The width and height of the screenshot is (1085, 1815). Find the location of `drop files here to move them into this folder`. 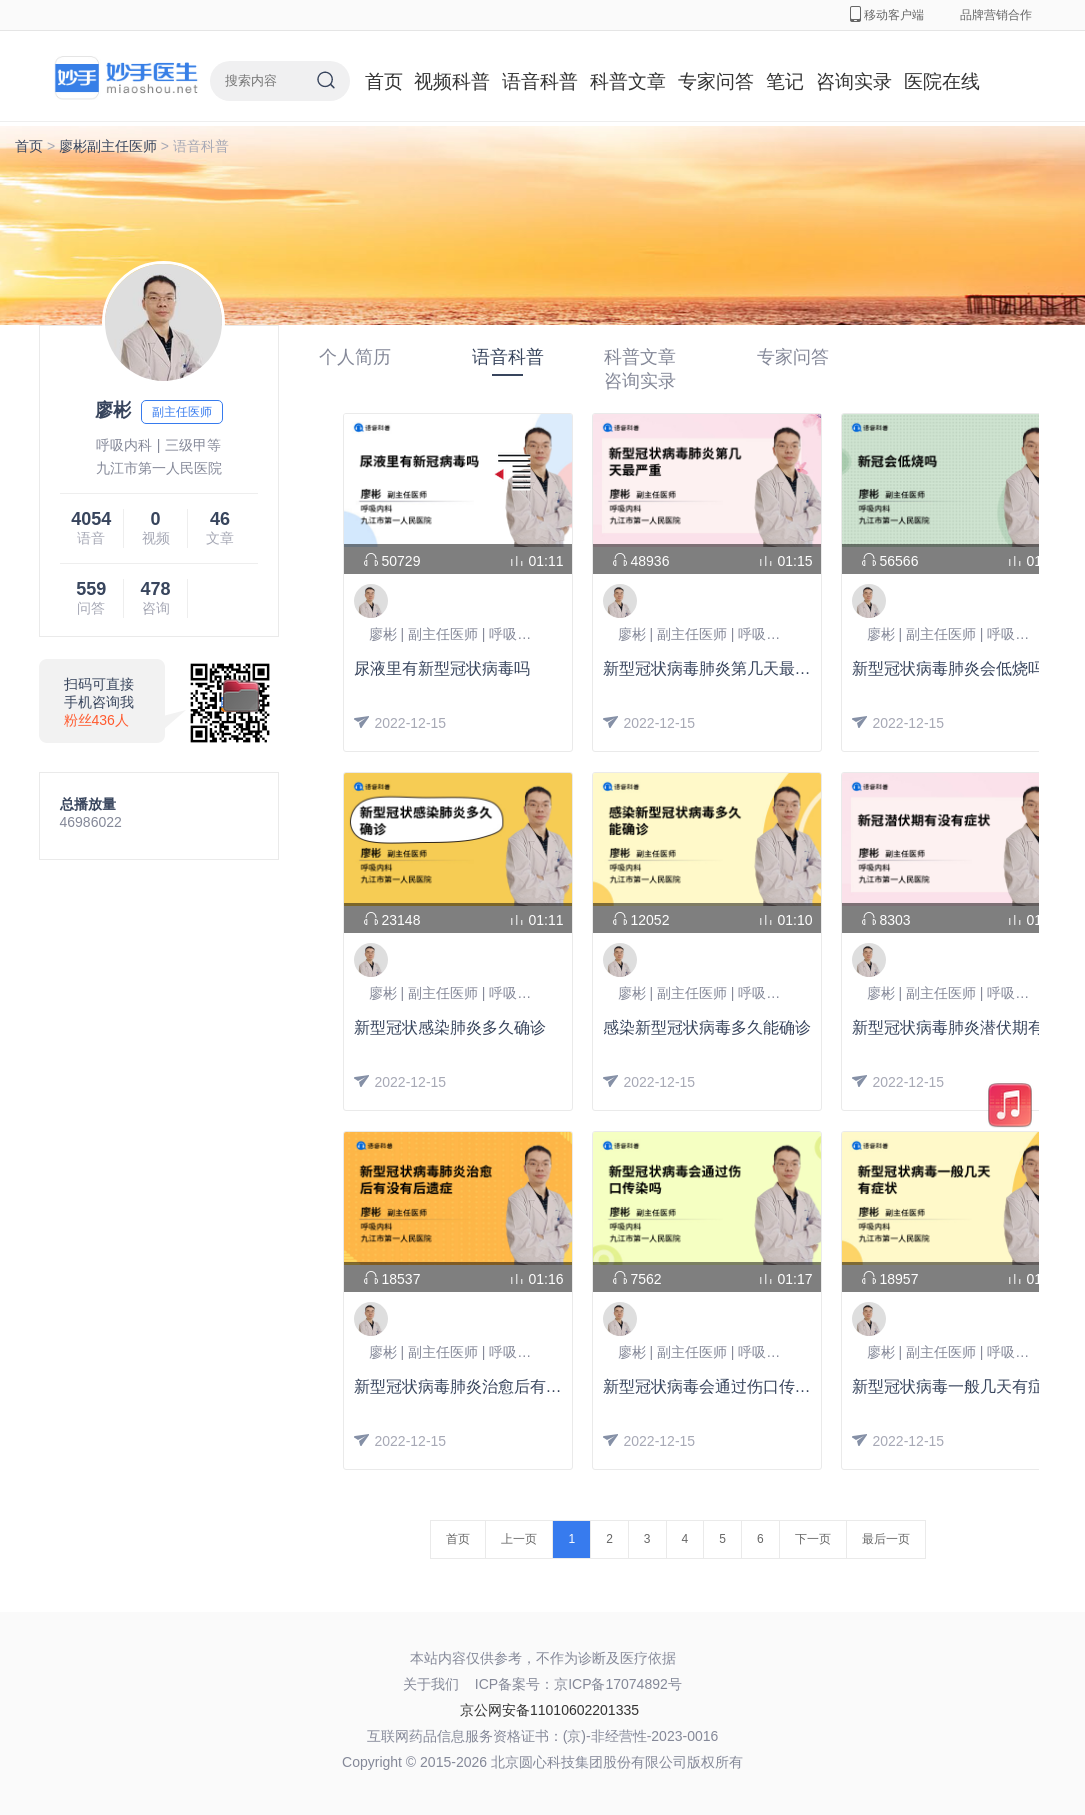

drop files here to move them into this folder is located at coordinates (241, 695).